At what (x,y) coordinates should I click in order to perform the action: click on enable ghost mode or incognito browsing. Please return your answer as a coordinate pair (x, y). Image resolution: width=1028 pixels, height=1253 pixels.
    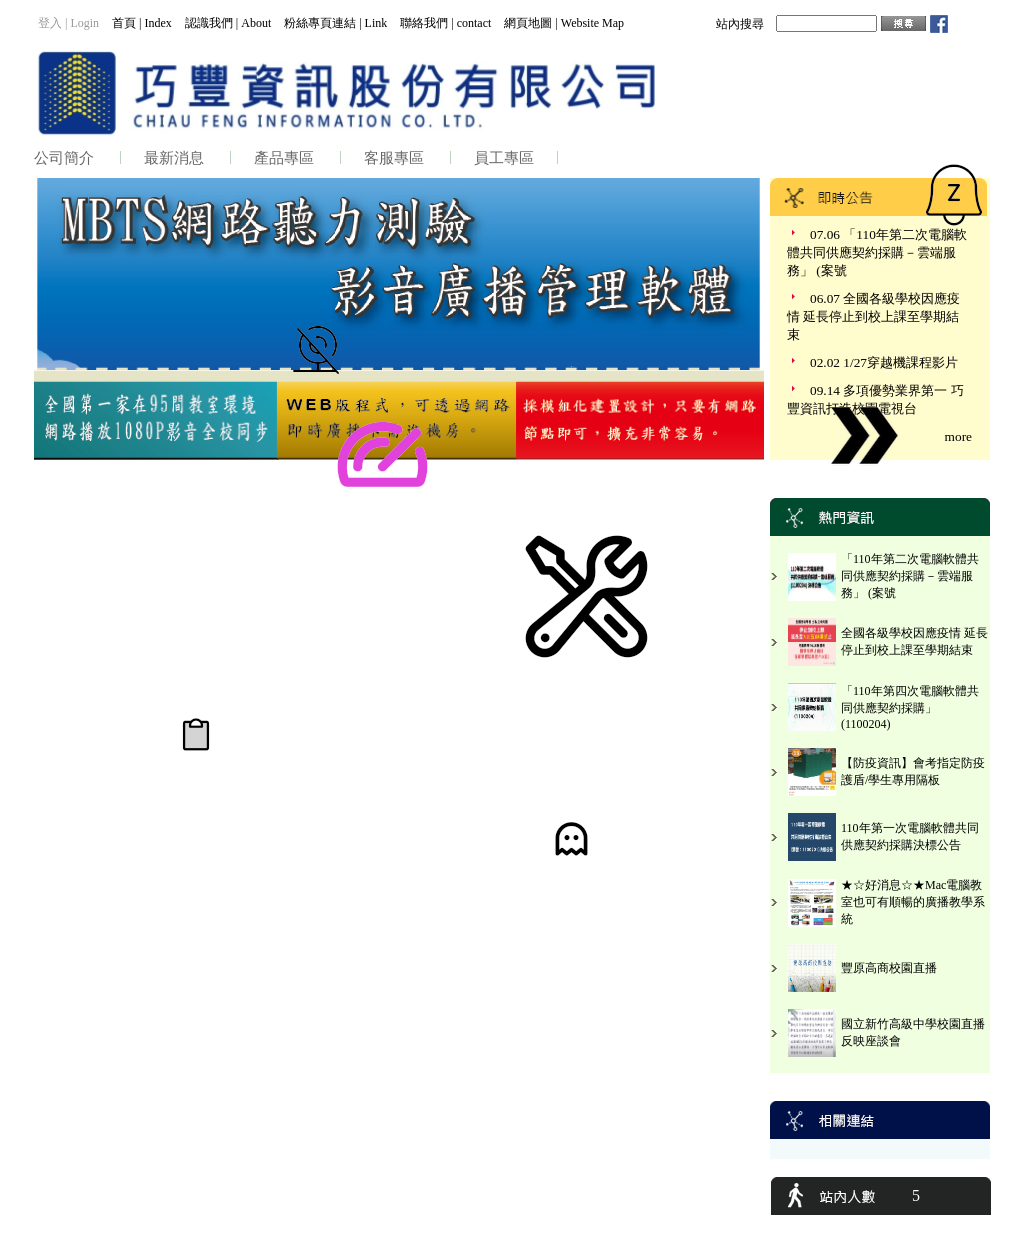
    Looking at the image, I should click on (571, 839).